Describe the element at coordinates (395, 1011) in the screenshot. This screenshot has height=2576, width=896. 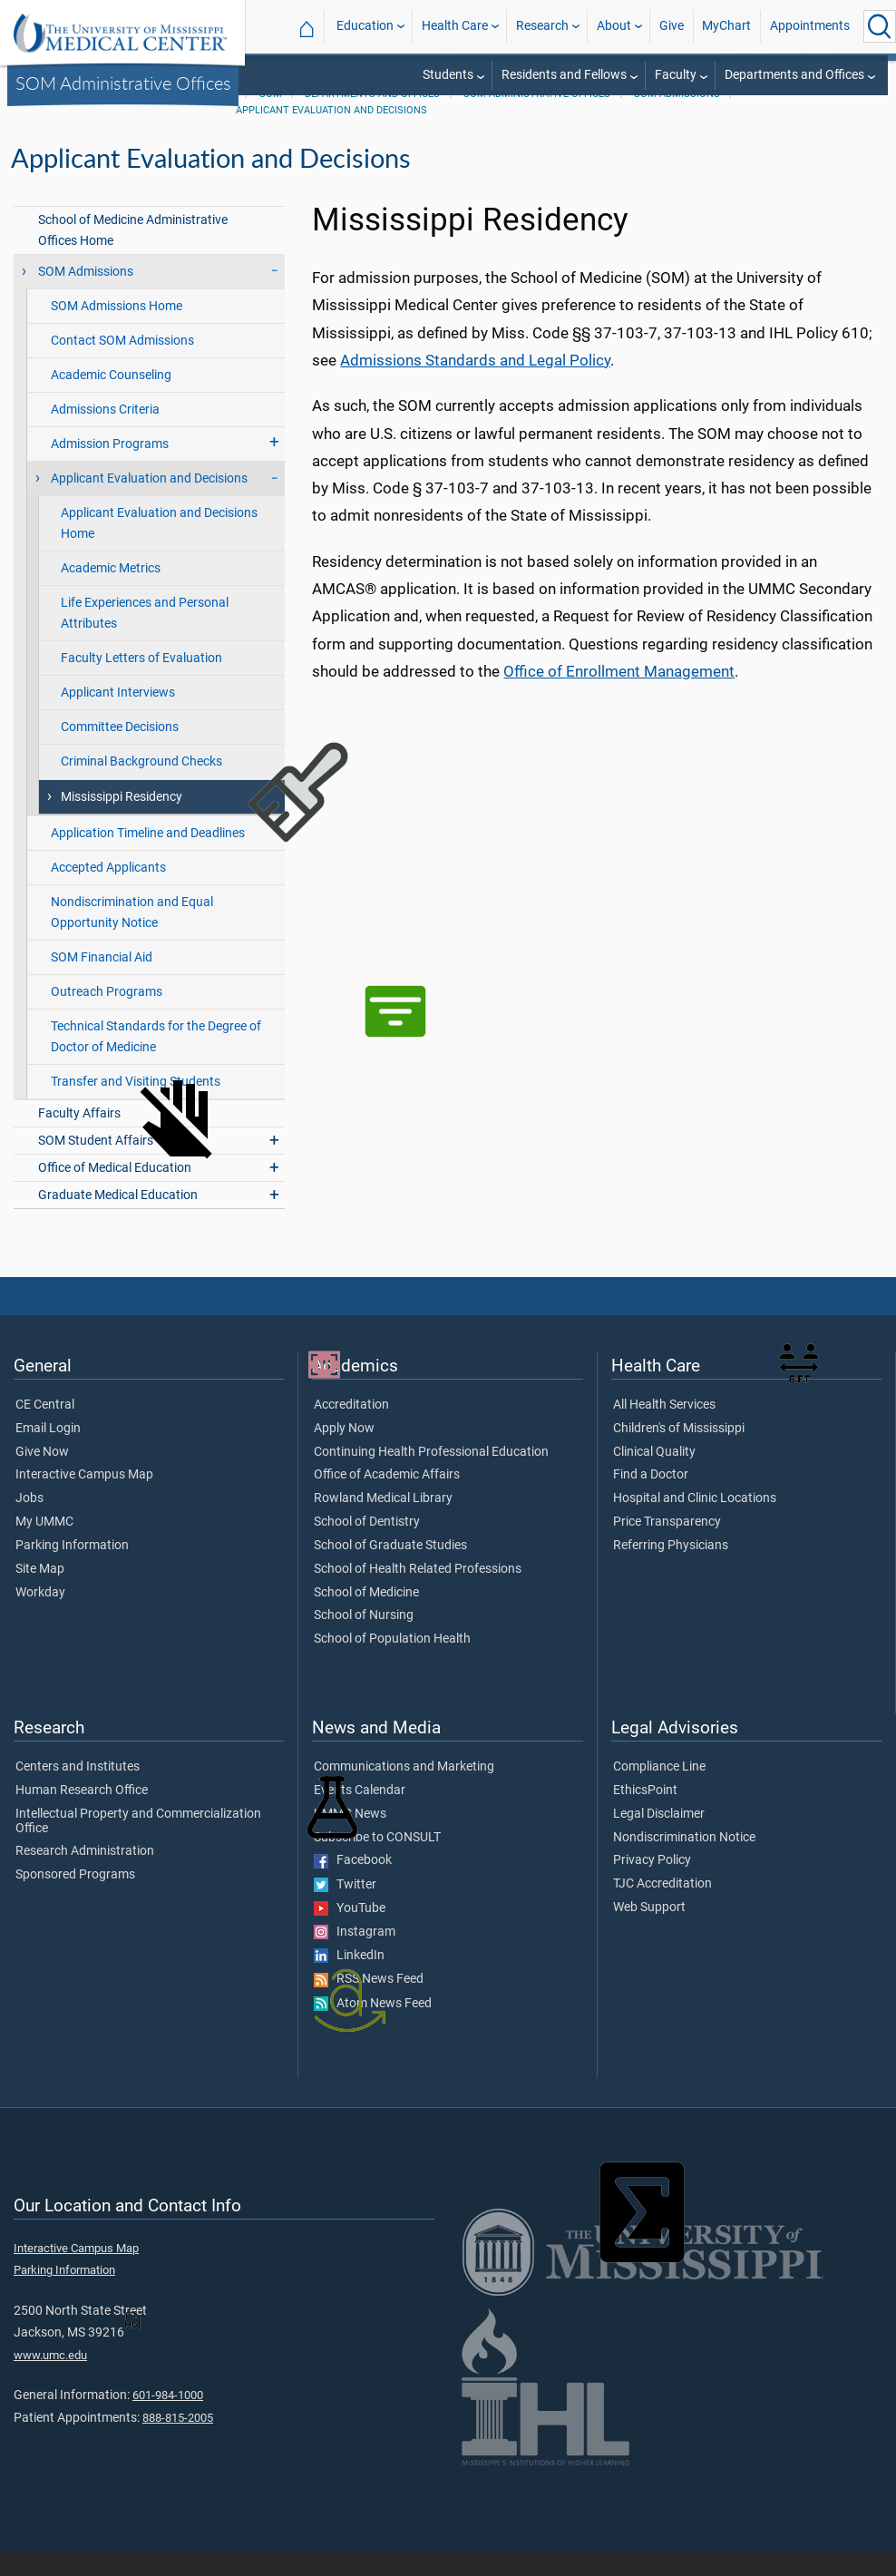
I see `filter or sort content` at that location.